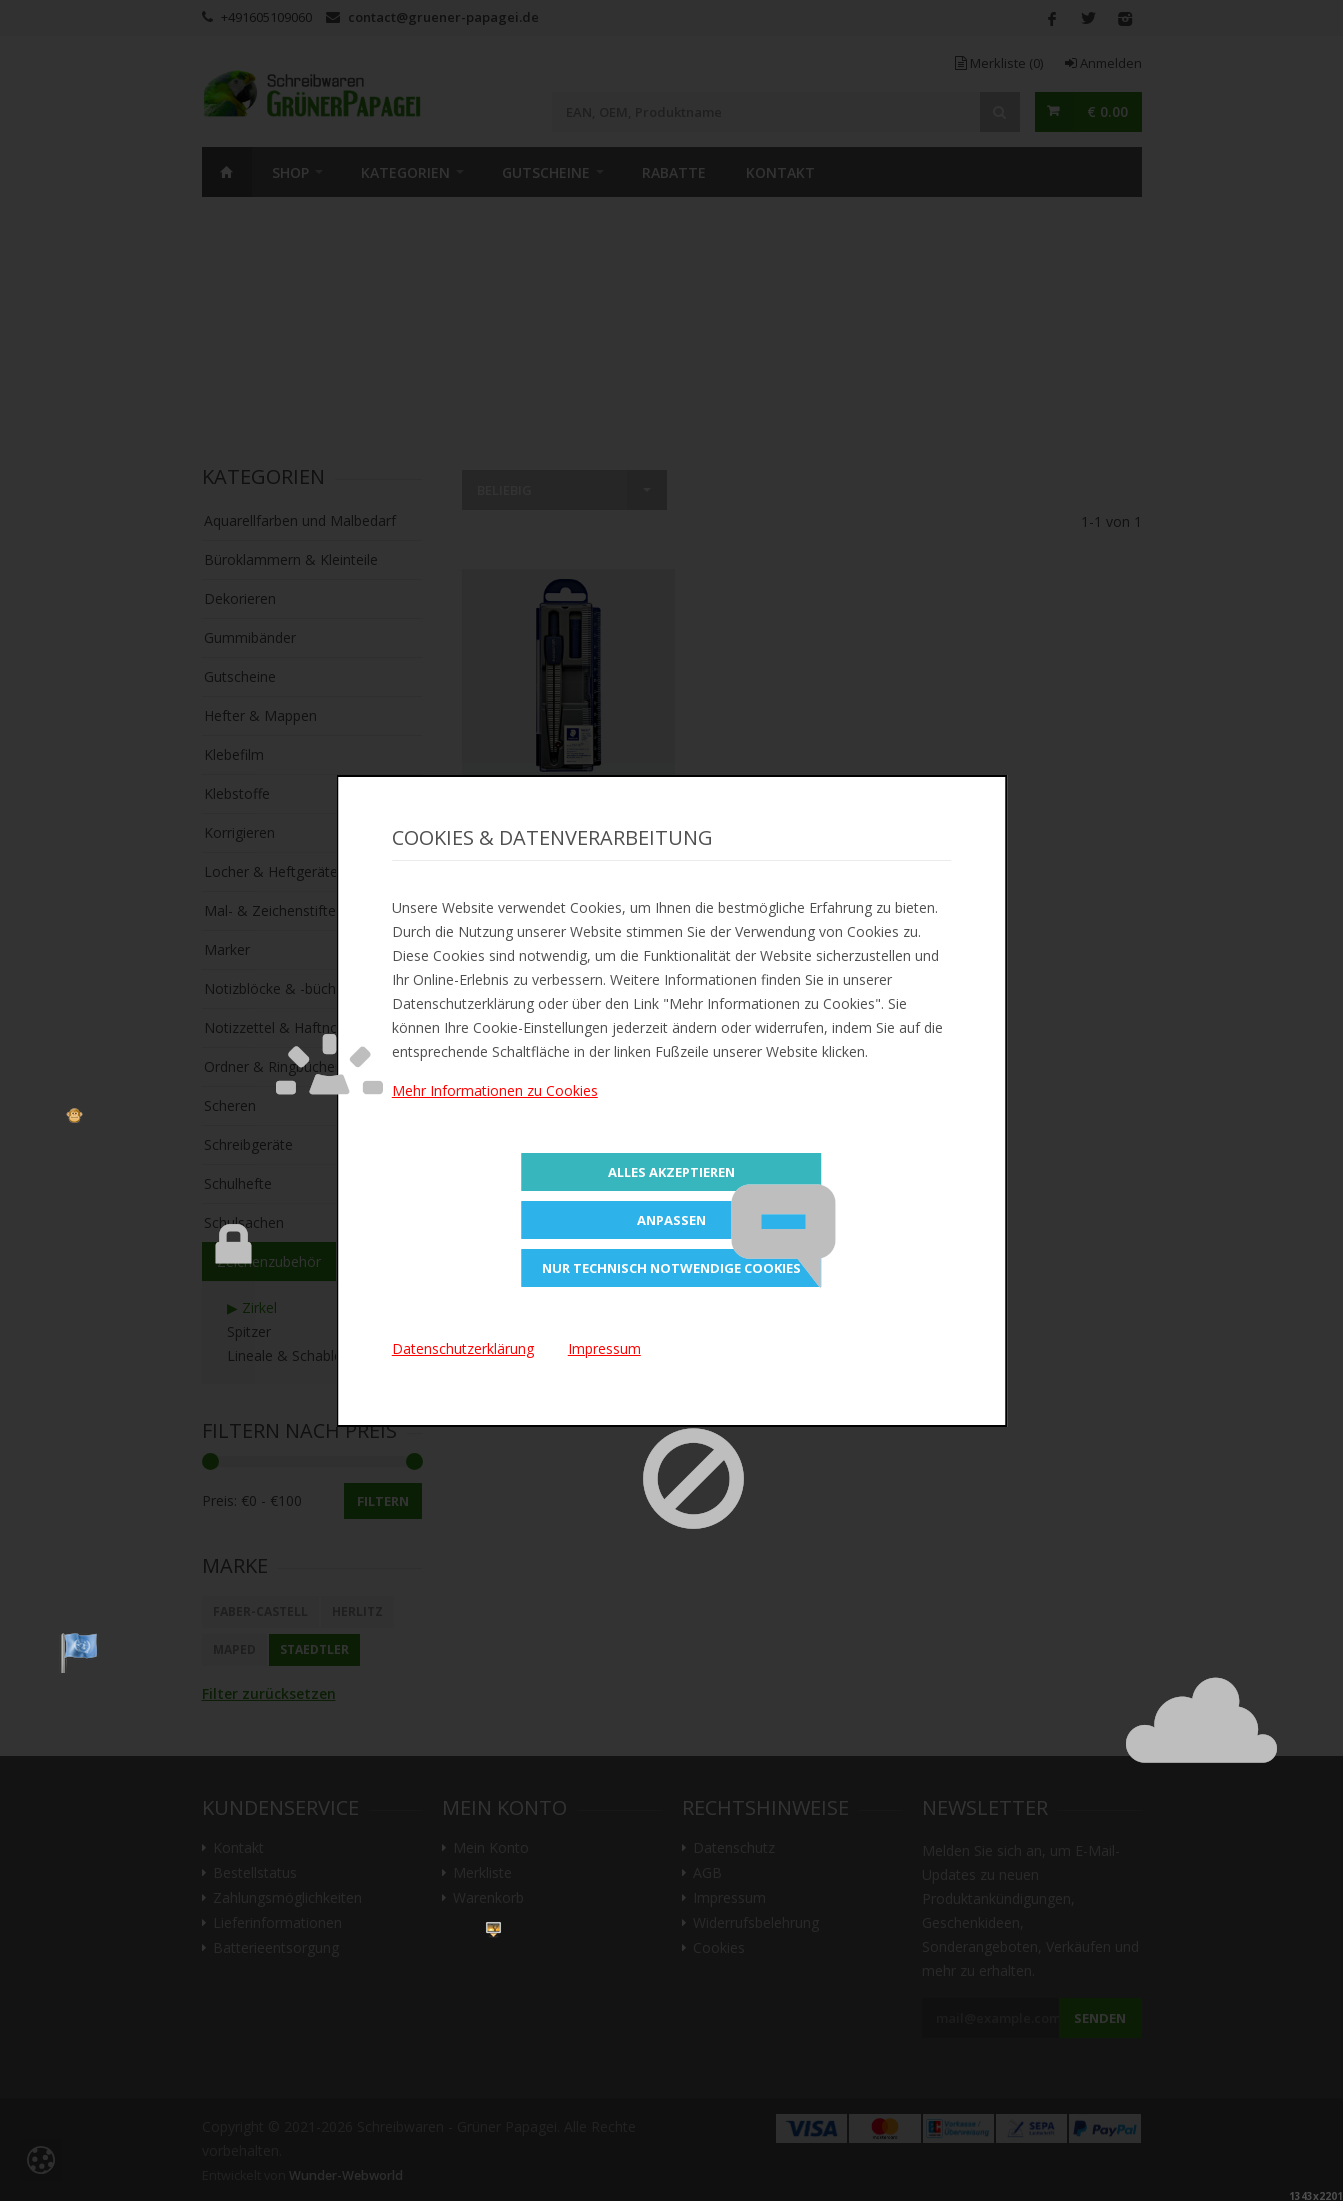 The width and height of the screenshot is (1343, 2201). I want to click on access language and region settings, so click(79, 1653).